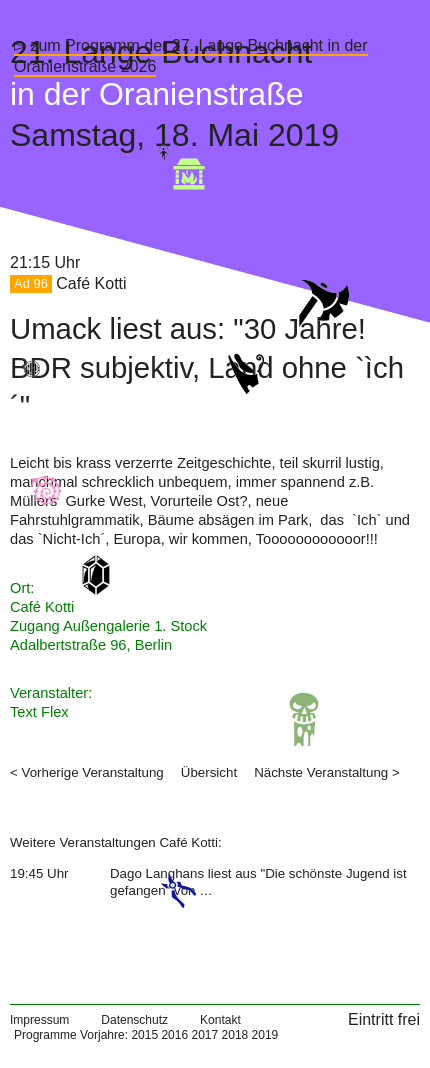  I want to click on access jump rope workout or exercise, so click(163, 152).